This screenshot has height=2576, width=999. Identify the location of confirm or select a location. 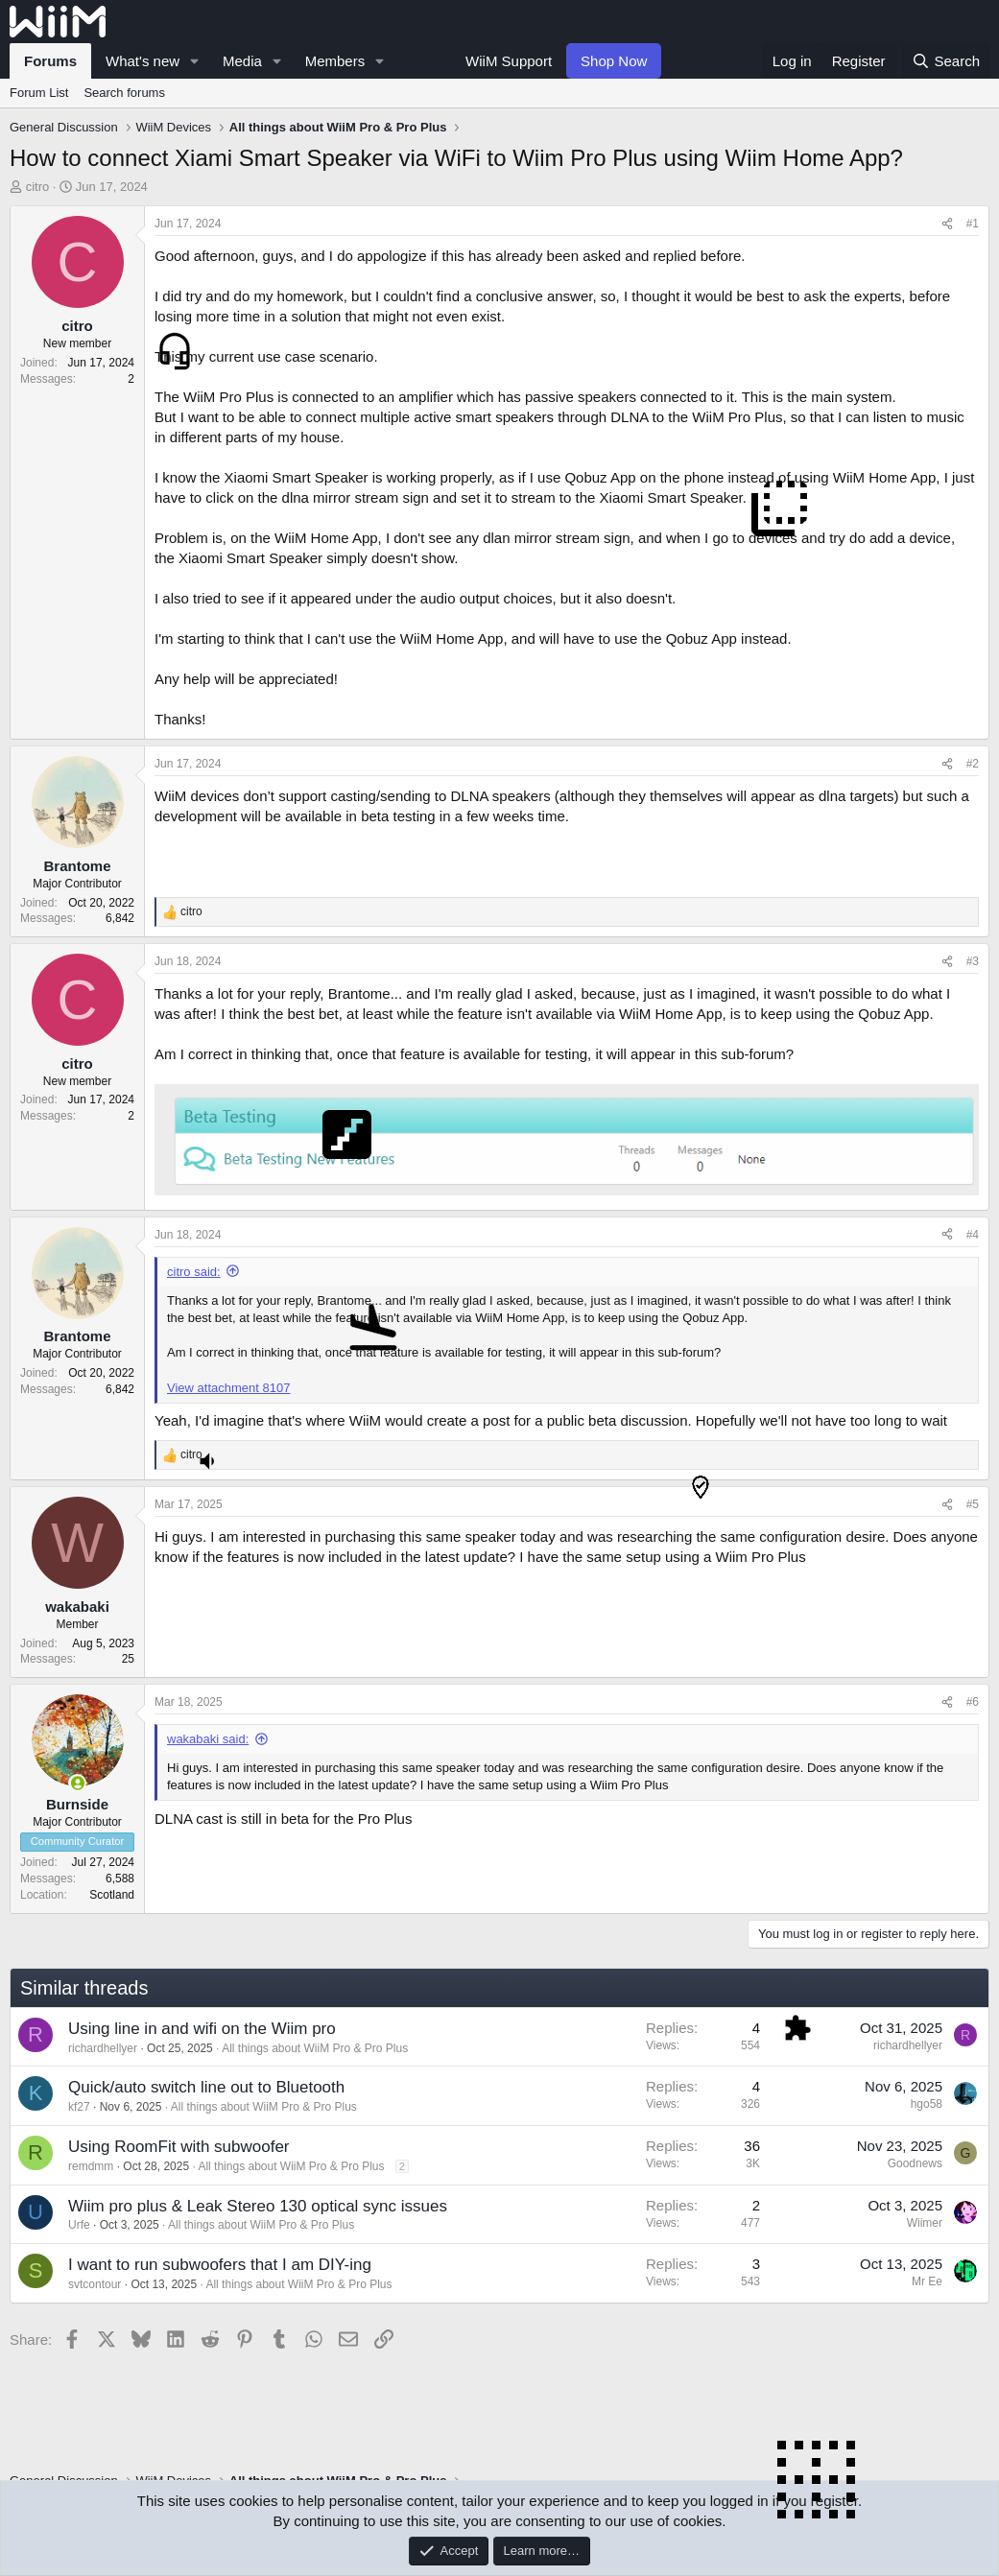
(701, 1487).